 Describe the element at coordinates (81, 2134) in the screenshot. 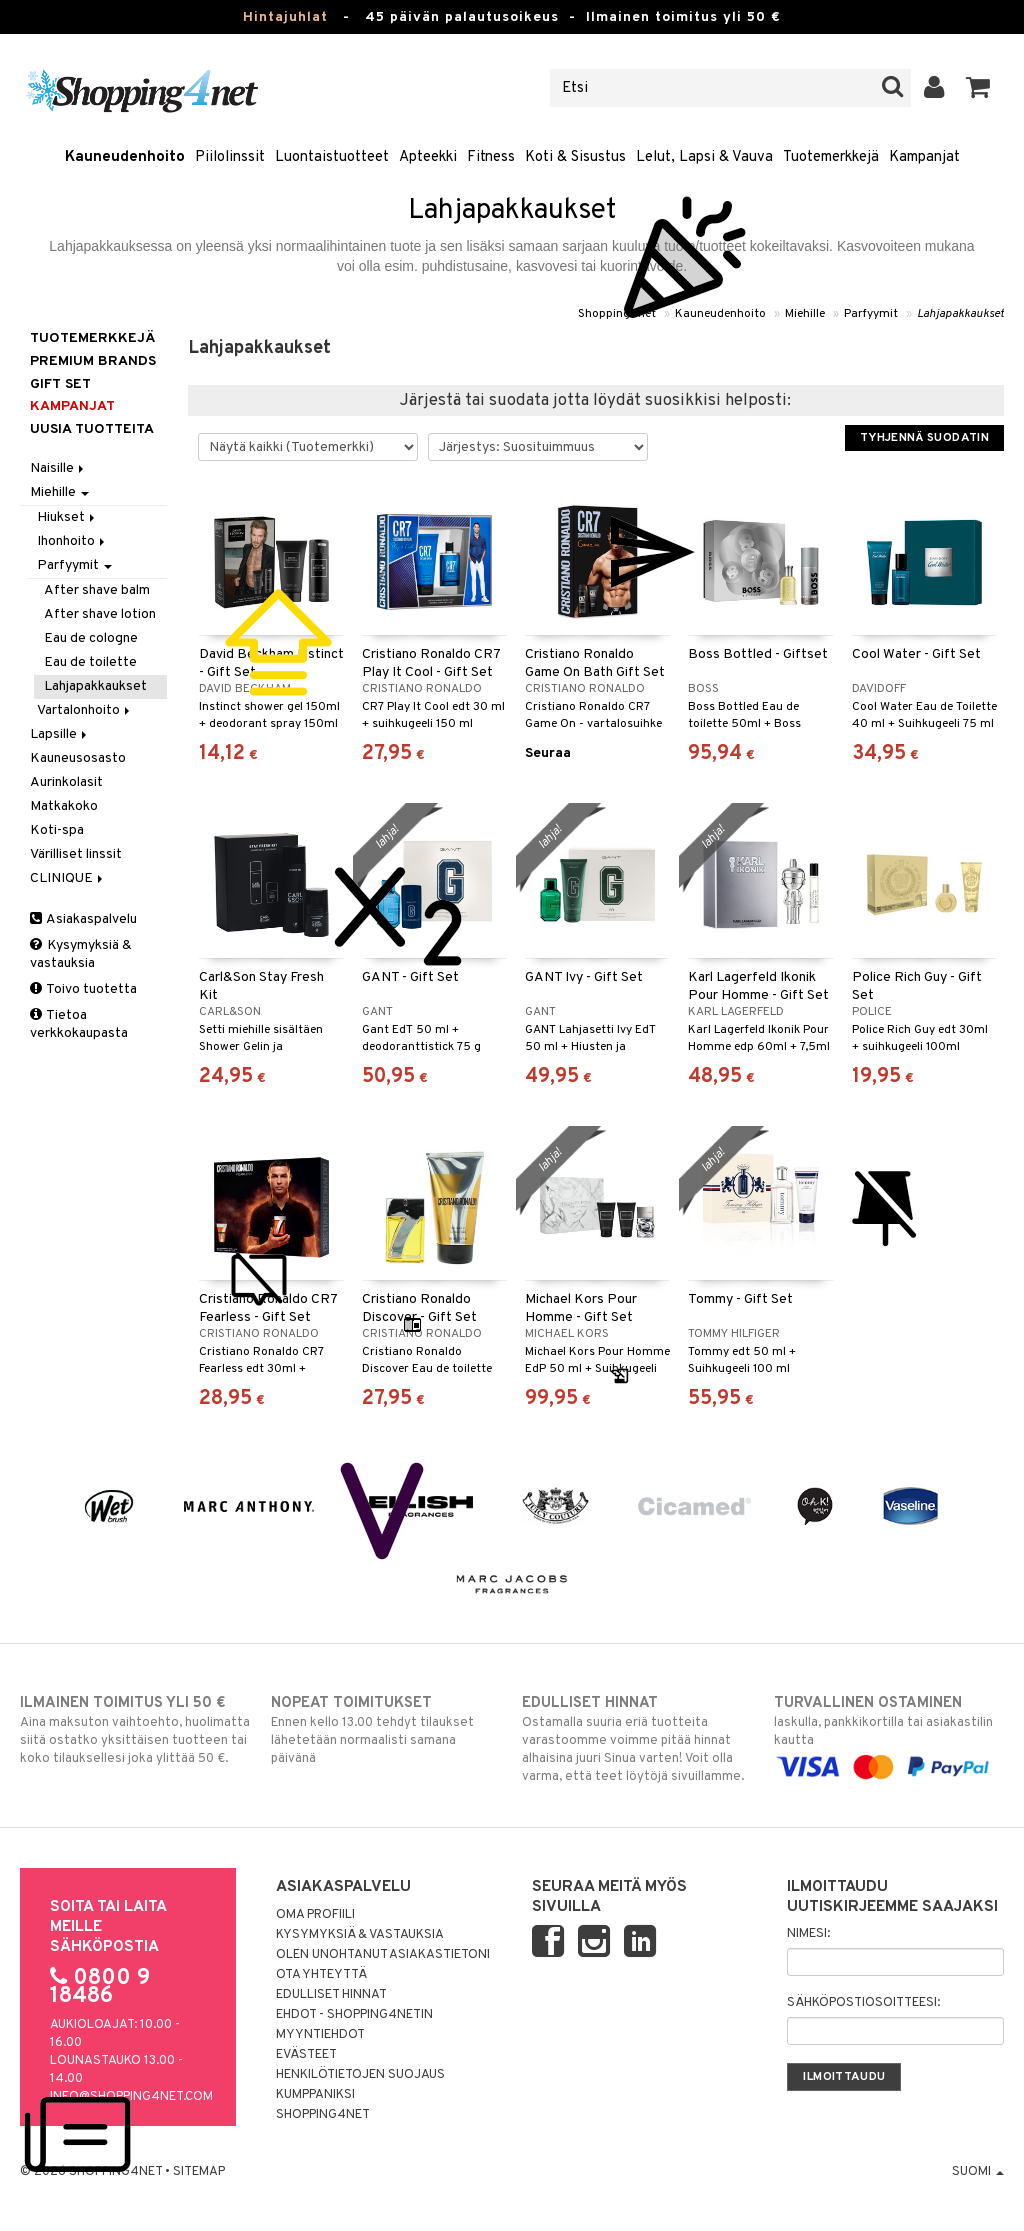

I see `view news feed or articles` at that location.